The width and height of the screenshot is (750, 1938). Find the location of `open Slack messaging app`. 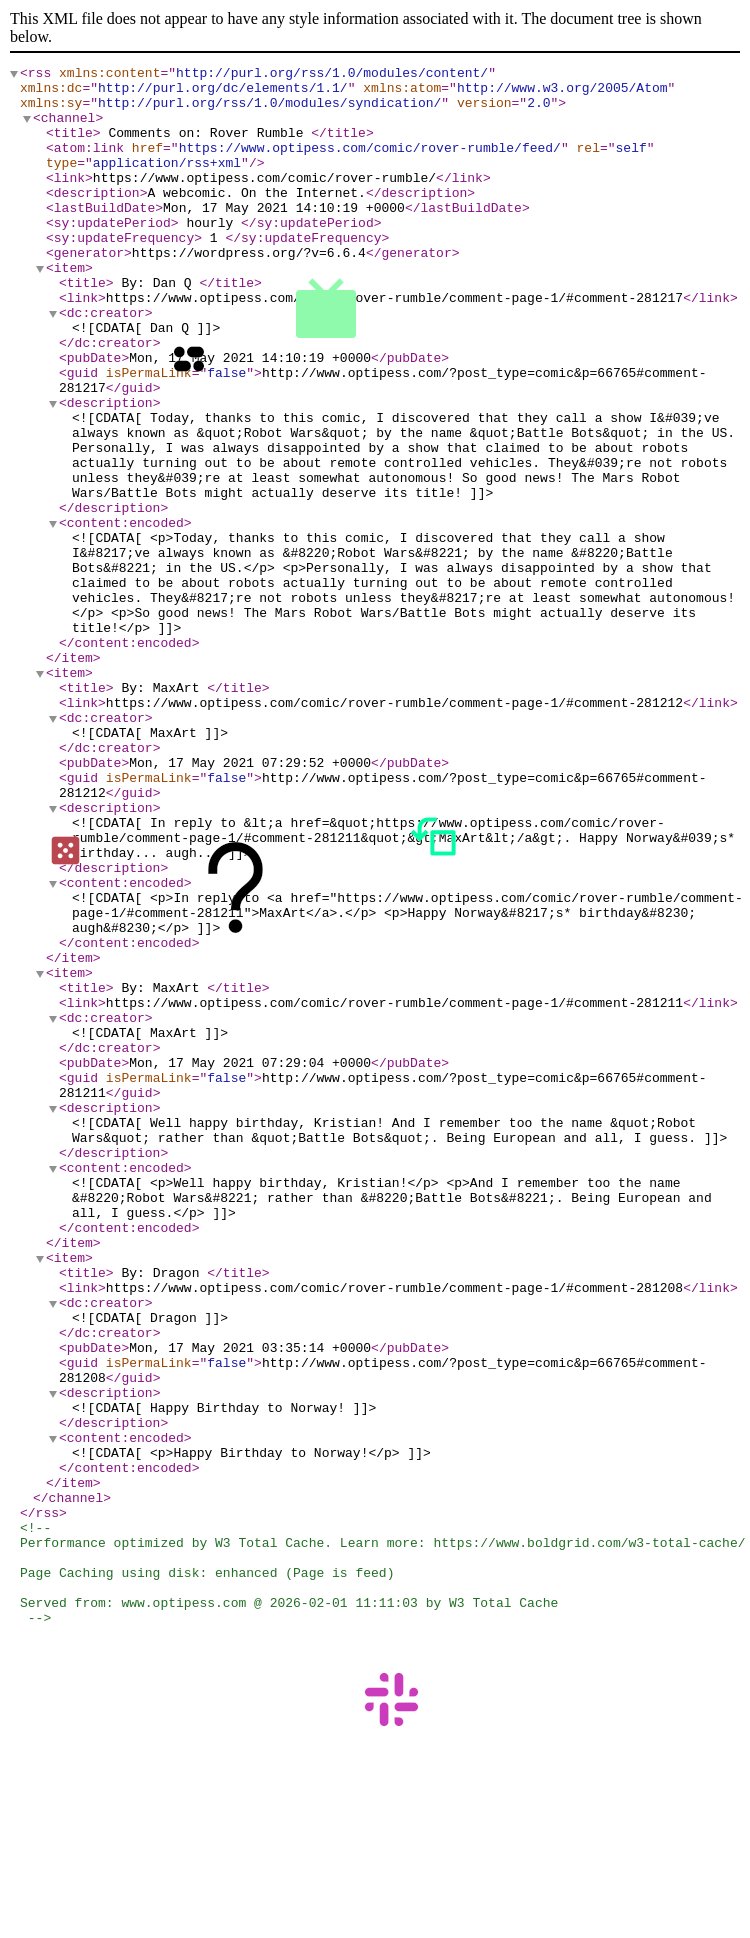

open Slack messaging app is located at coordinates (391, 1699).